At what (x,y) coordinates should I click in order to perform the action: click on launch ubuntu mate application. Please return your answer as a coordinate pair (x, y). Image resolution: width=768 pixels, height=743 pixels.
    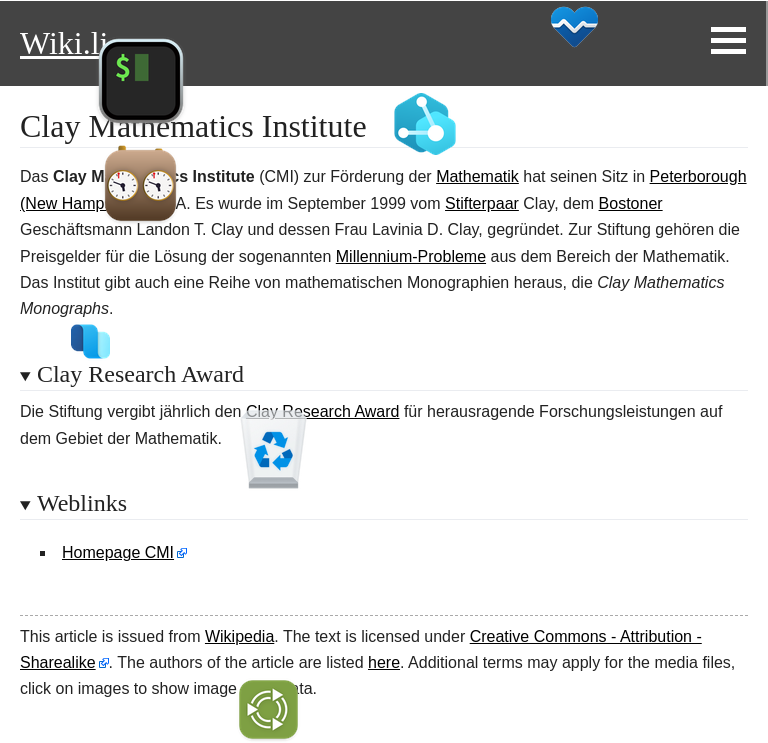
    Looking at the image, I should click on (268, 709).